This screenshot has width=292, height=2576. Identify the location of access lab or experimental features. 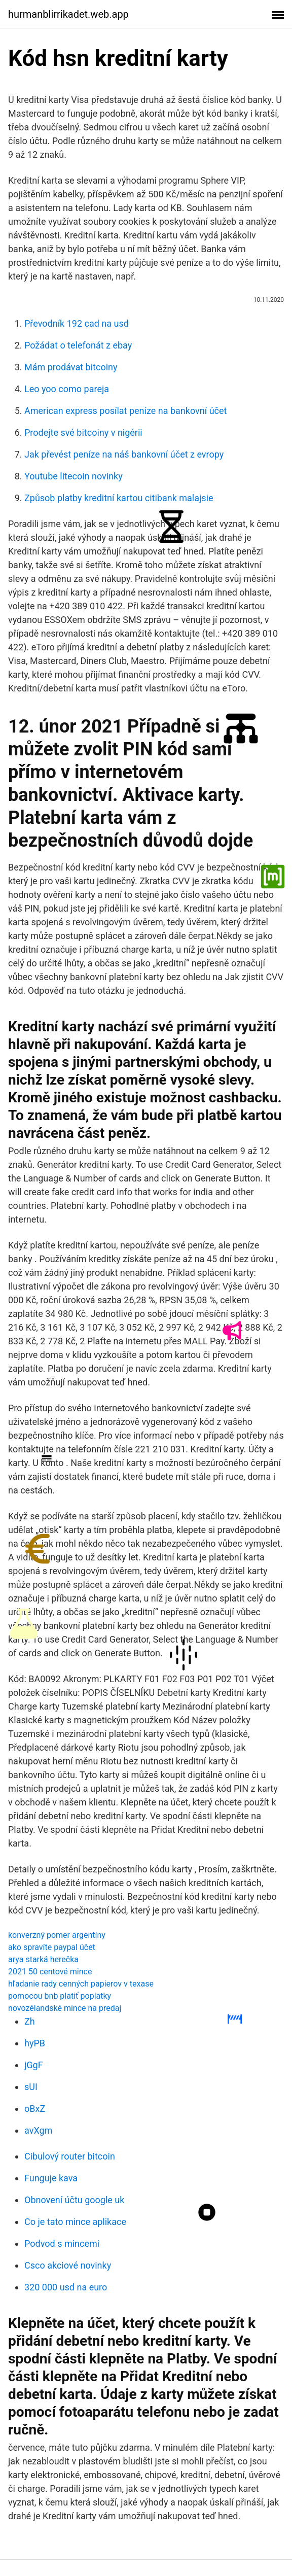
(24, 1624).